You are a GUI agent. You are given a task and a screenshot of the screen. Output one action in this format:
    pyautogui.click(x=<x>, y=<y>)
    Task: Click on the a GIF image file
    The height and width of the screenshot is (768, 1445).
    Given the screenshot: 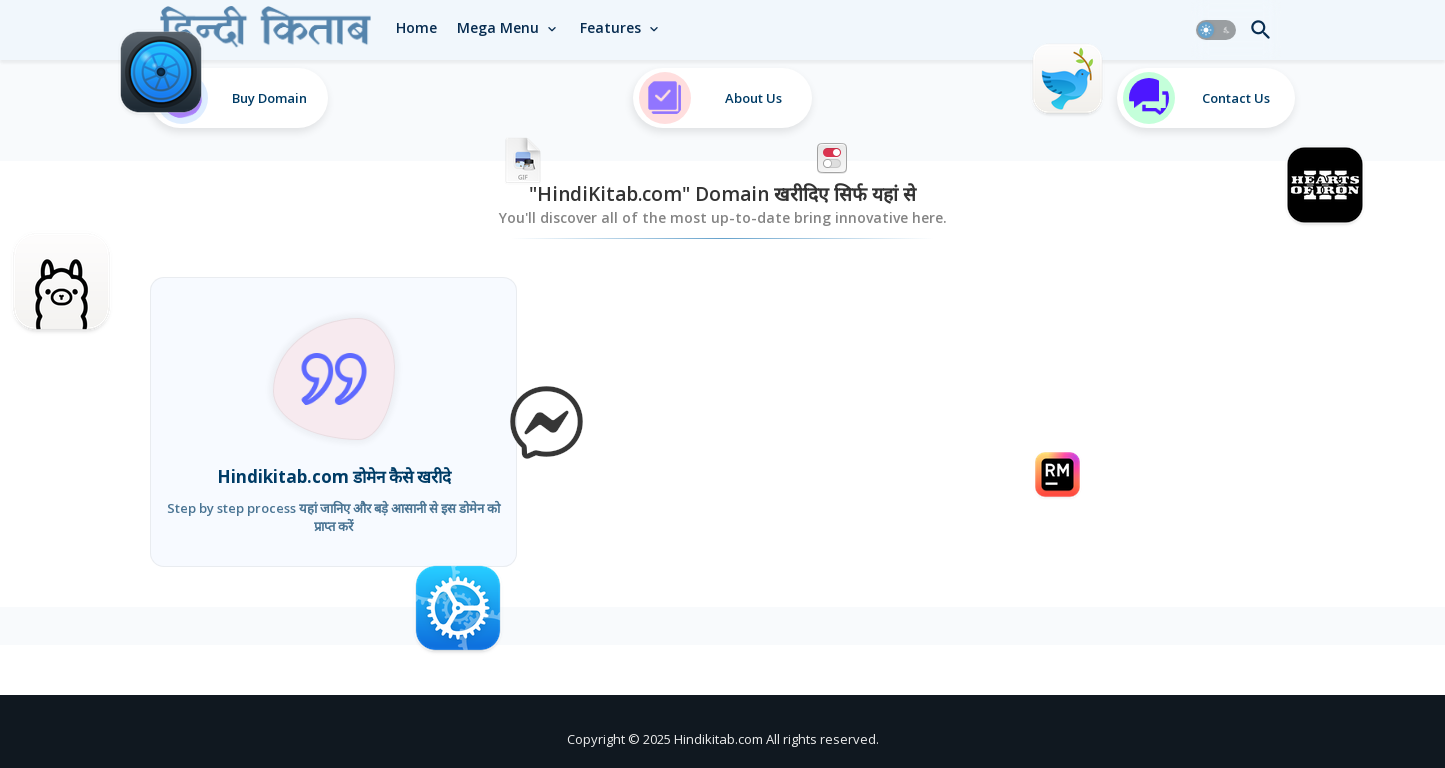 What is the action you would take?
    pyautogui.click(x=523, y=161)
    